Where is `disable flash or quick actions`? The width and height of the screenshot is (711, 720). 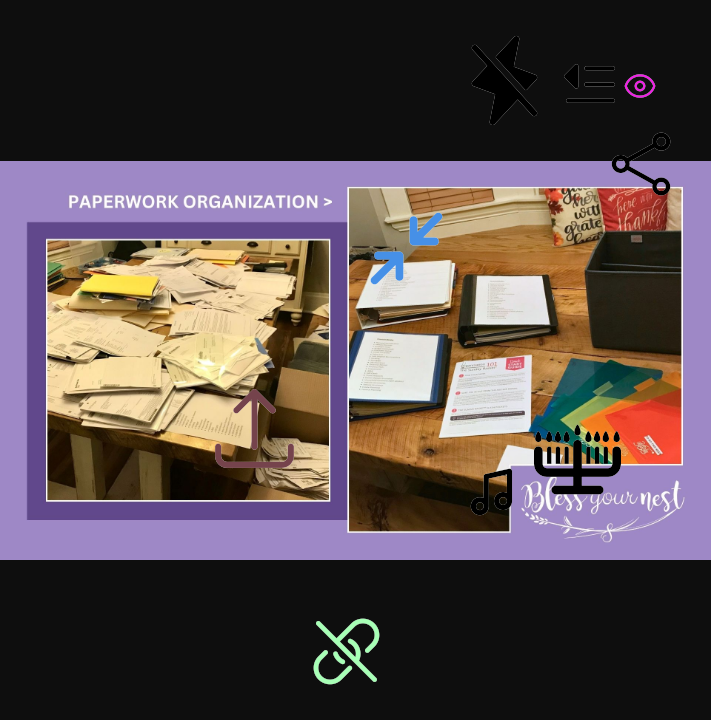 disable flash or quick actions is located at coordinates (504, 80).